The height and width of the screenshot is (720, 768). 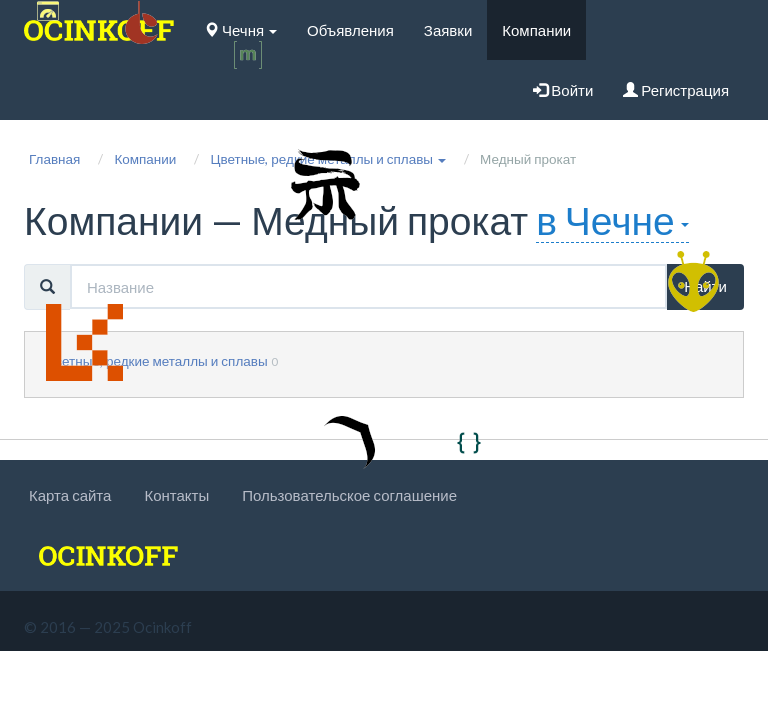 I want to click on open PlatformIO IDE or development environment, so click(x=693, y=281).